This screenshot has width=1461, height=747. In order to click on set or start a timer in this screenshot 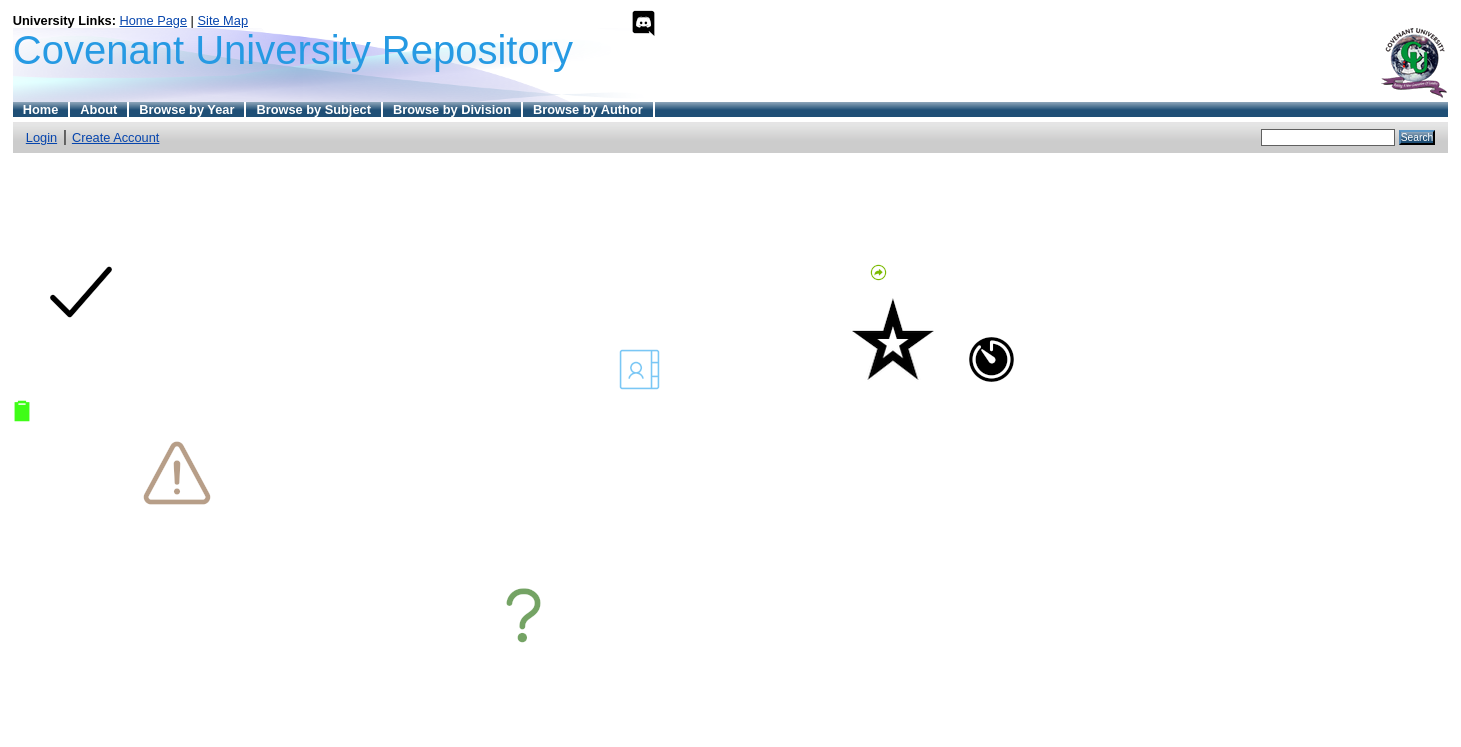, I will do `click(991, 359)`.